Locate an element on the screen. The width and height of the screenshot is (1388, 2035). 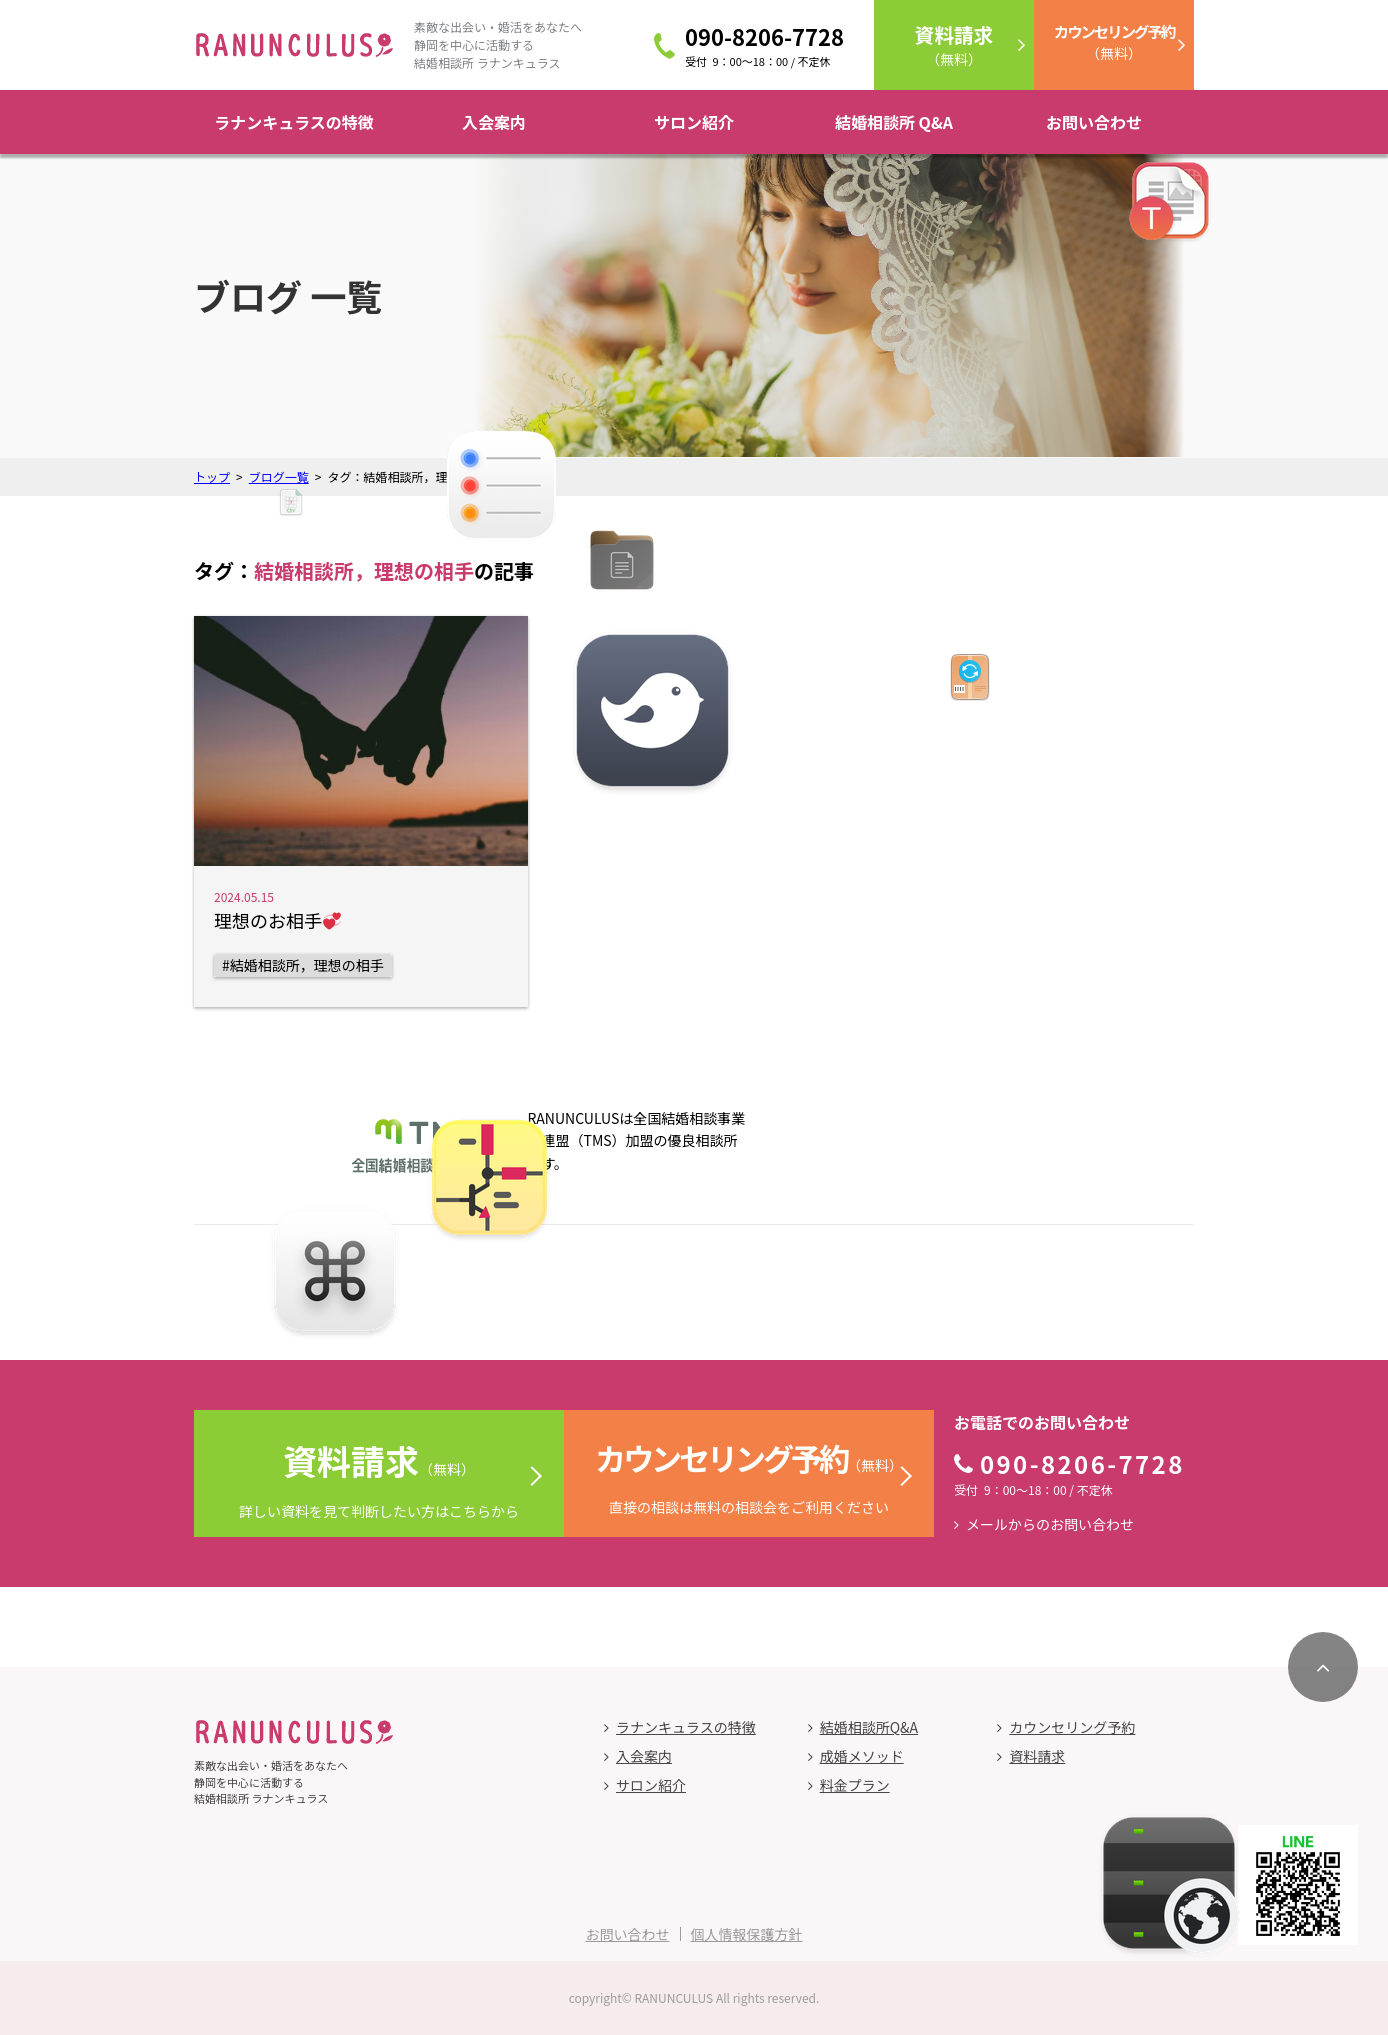
open the reminders app is located at coordinates (501, 485).